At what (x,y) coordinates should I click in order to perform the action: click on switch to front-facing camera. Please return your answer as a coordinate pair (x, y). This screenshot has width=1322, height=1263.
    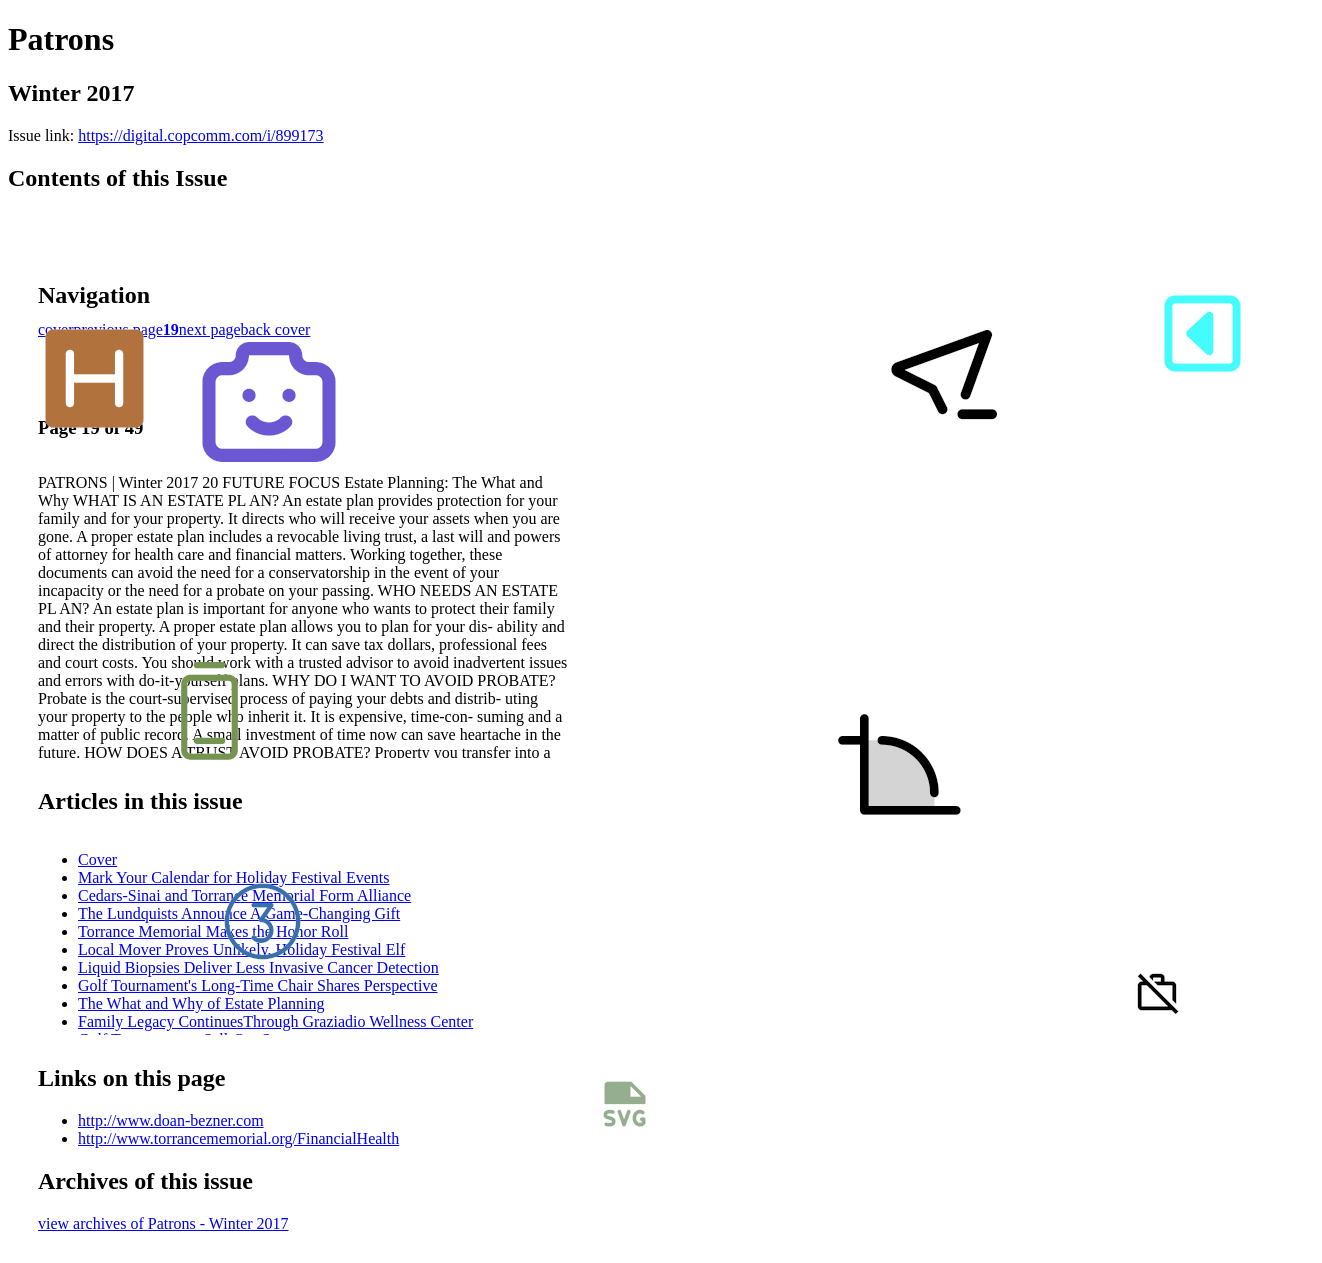
    Looking at the image, I should click on (269, 402).